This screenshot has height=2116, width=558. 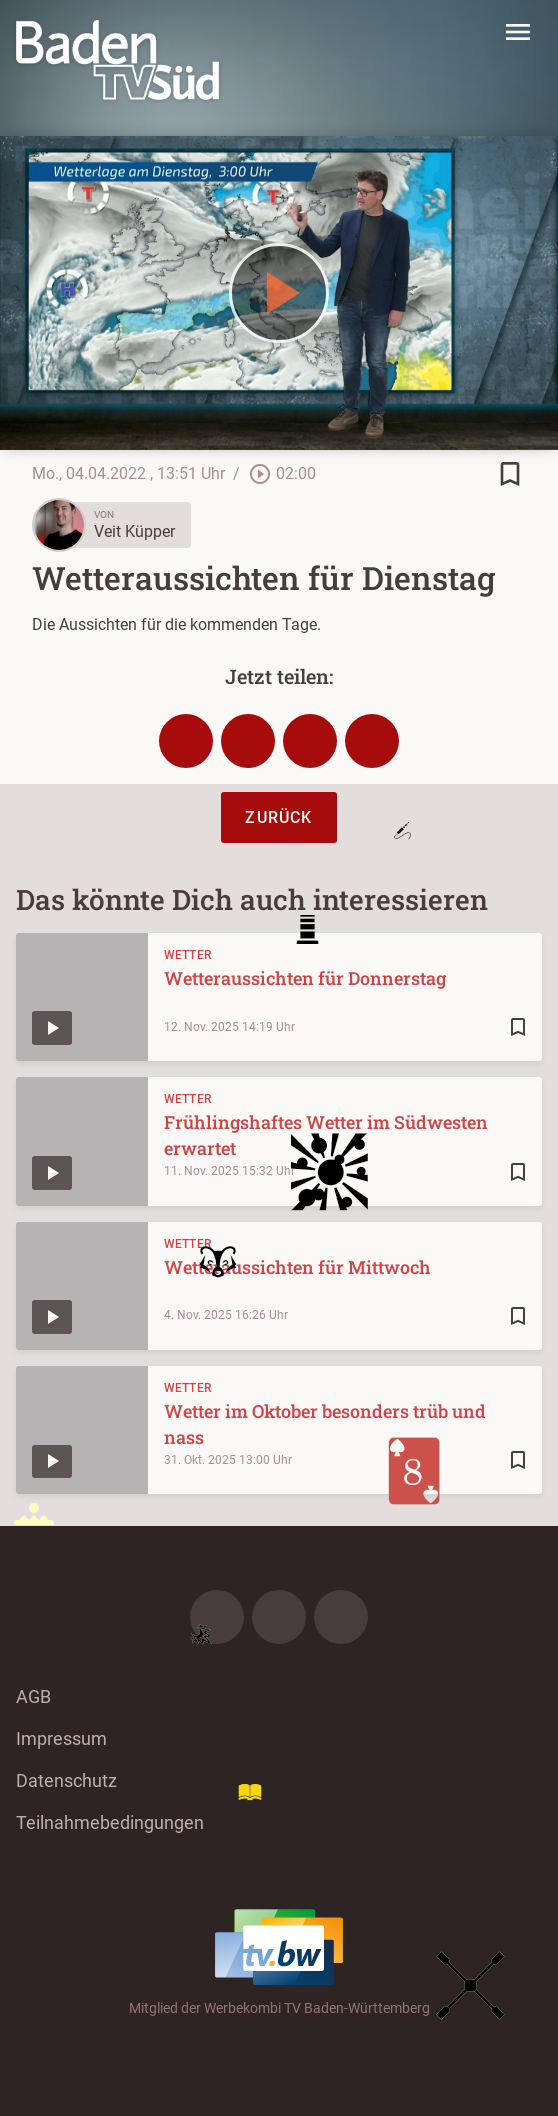 I want to click on badger character or mascot icon, so click(x=218, y=1261).